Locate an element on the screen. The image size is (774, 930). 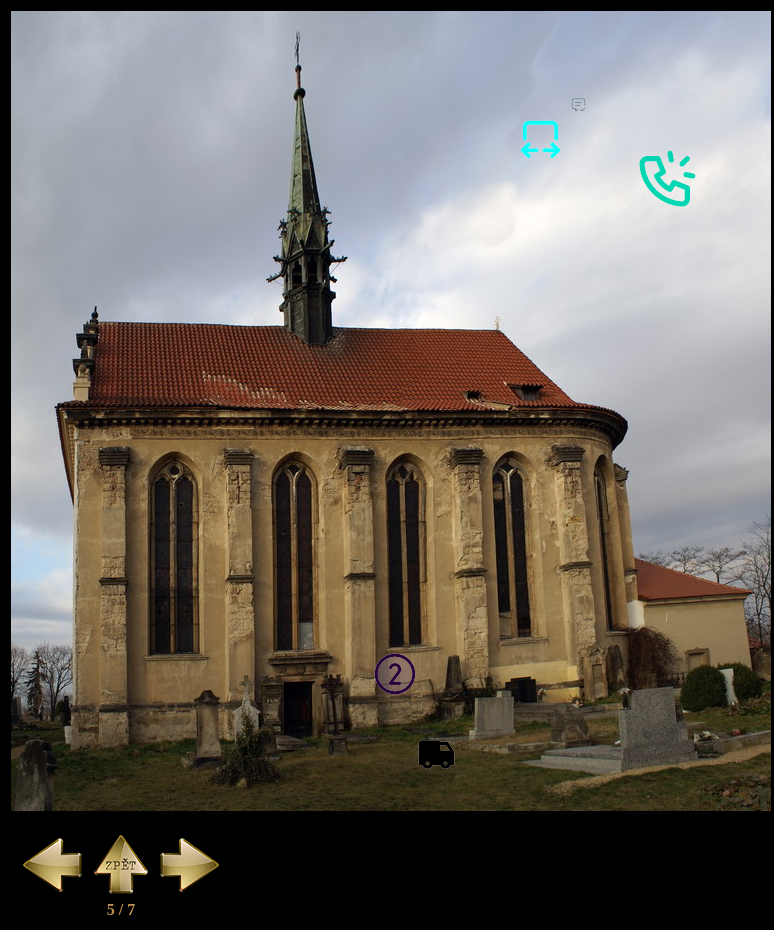
auto-fit content to available width is located at coordinates (540, 138).